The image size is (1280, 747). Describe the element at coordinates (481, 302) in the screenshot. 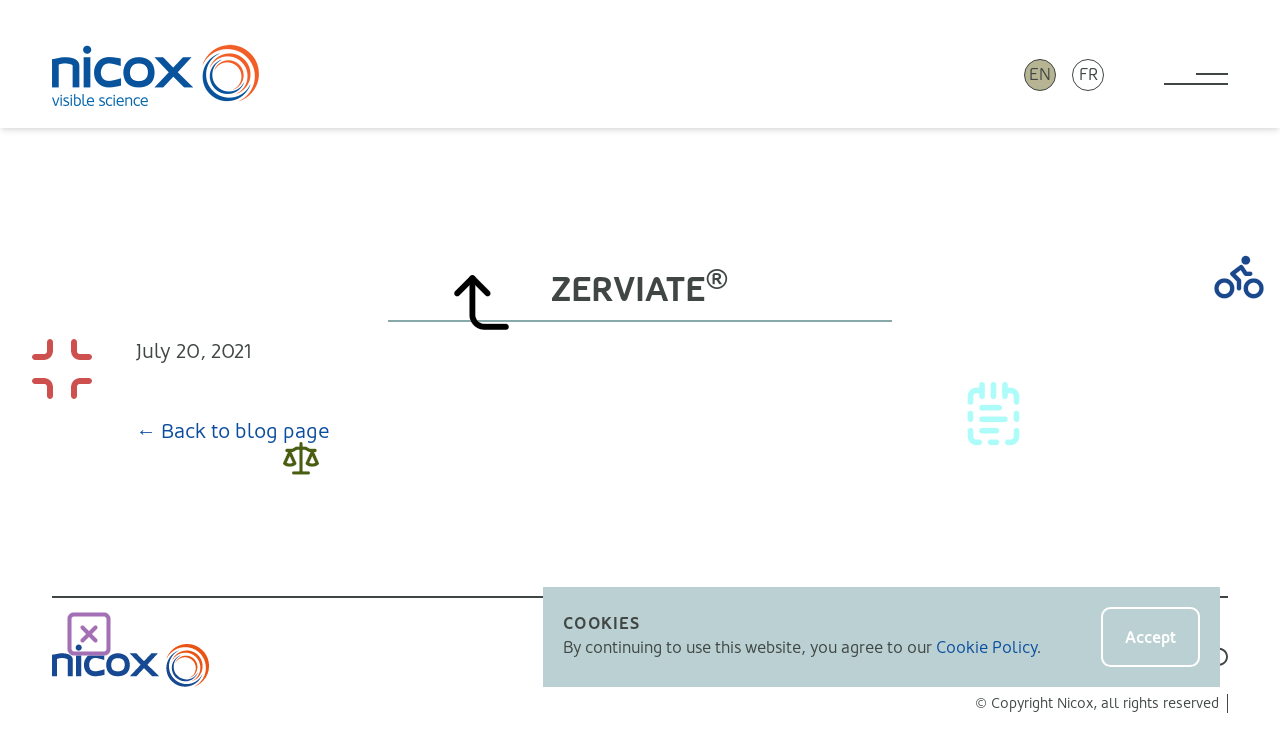

I see `go back and up in navigation` at that location.